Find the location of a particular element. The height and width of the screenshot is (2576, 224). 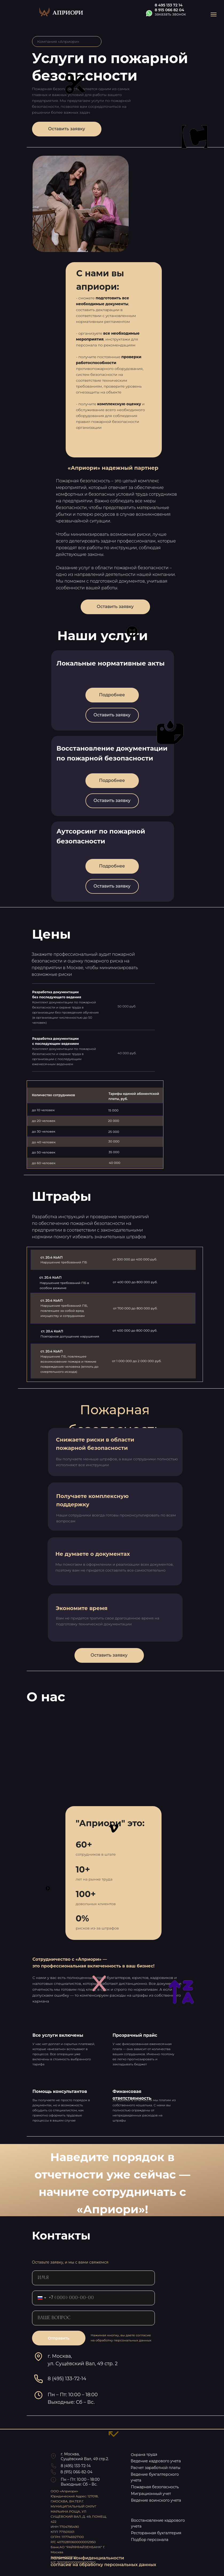

indicates waterproof or water-resistant covering is located at coordinates (170, 734).